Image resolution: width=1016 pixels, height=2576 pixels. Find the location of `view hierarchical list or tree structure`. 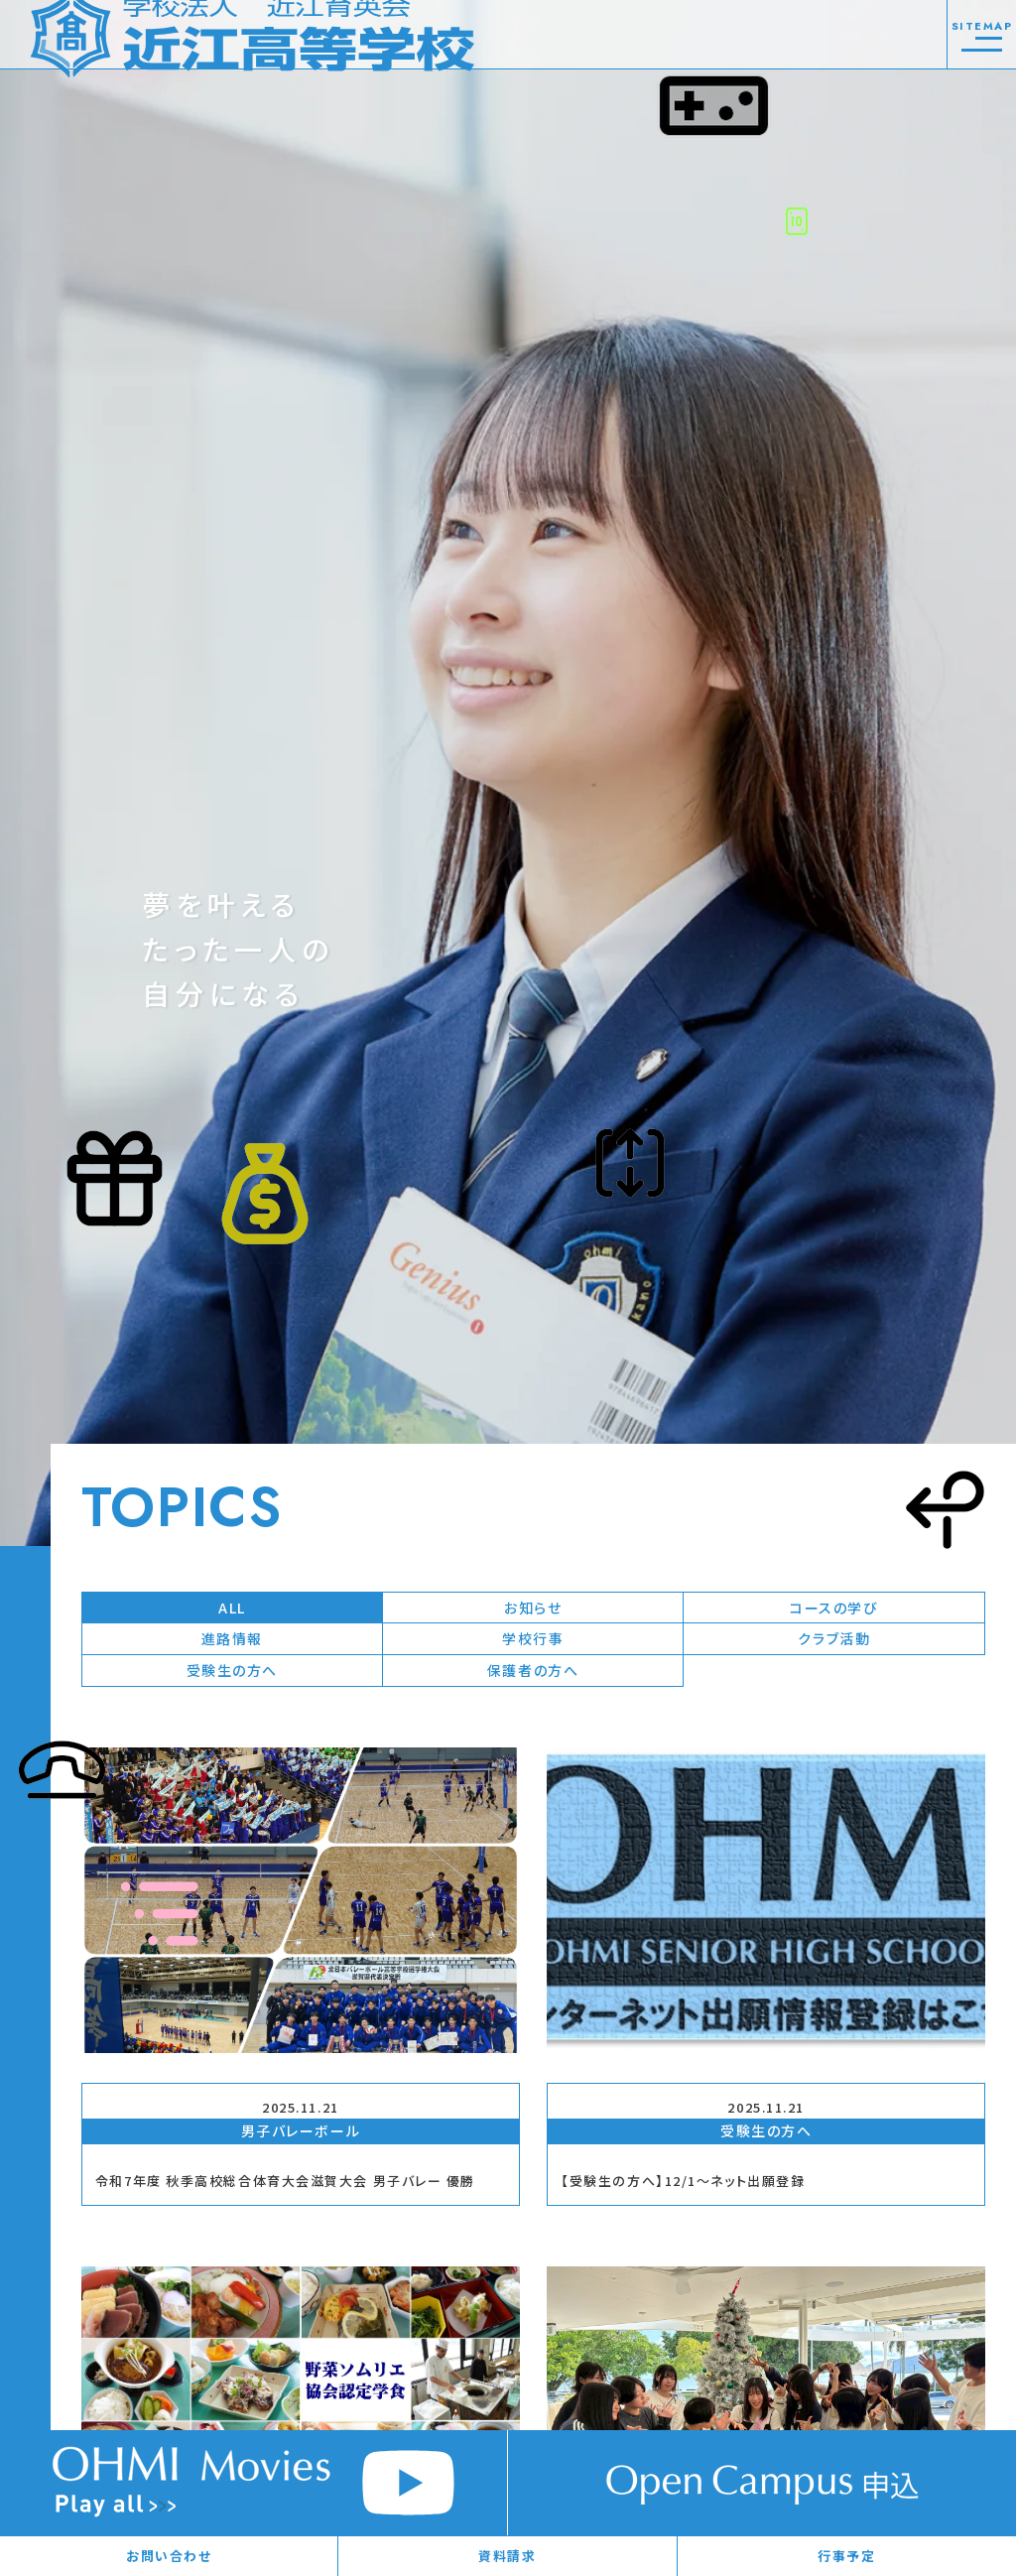

view hierarchical list or tree structure is located at coordinates (157, 1913).